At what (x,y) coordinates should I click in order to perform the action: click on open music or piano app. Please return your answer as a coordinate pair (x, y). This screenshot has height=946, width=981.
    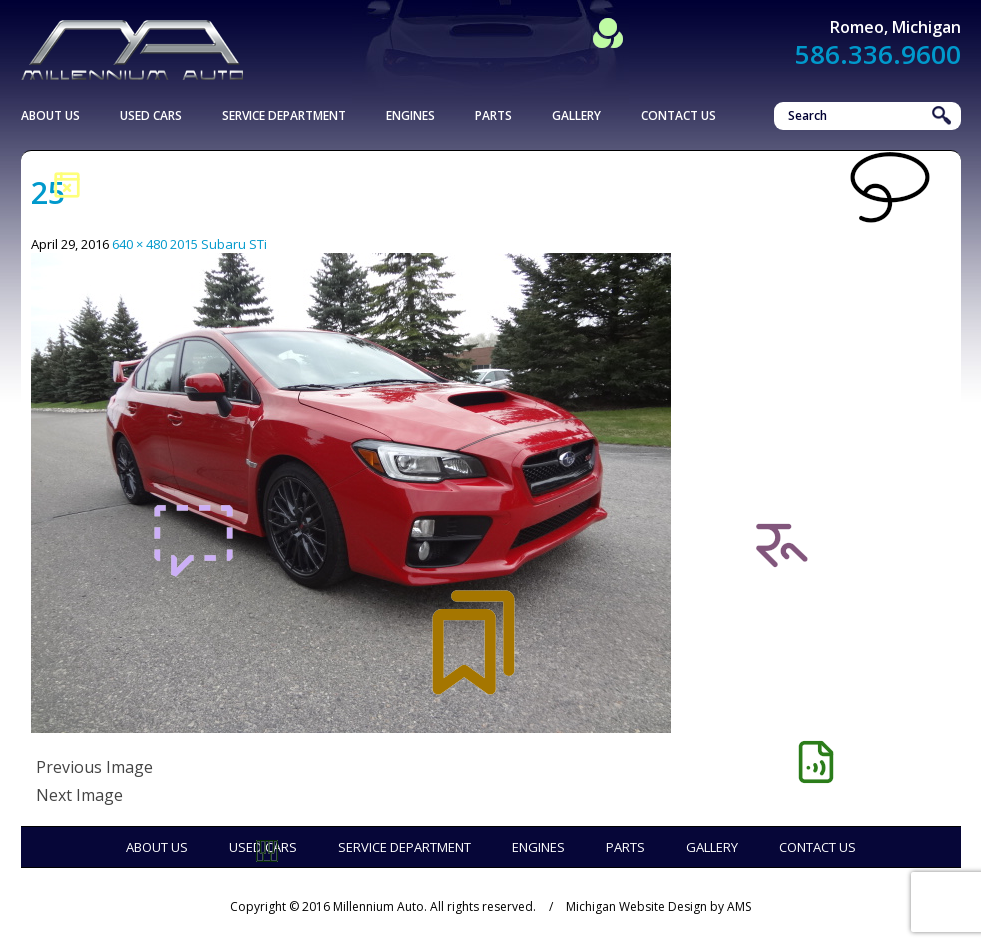
    Looking at the image, I should click on (267, 851).